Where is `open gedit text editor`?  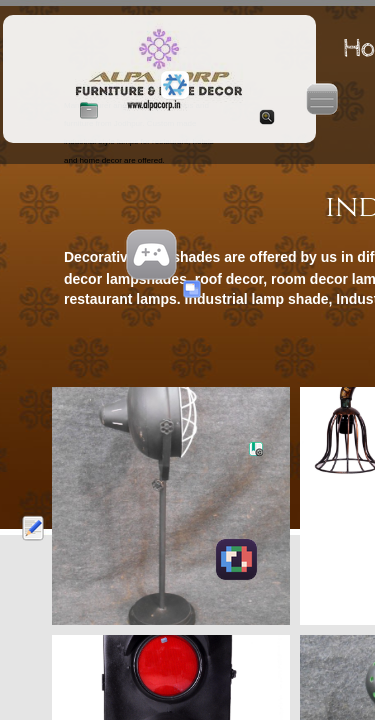
open gedit text editor is located at coordinates (33, 528).